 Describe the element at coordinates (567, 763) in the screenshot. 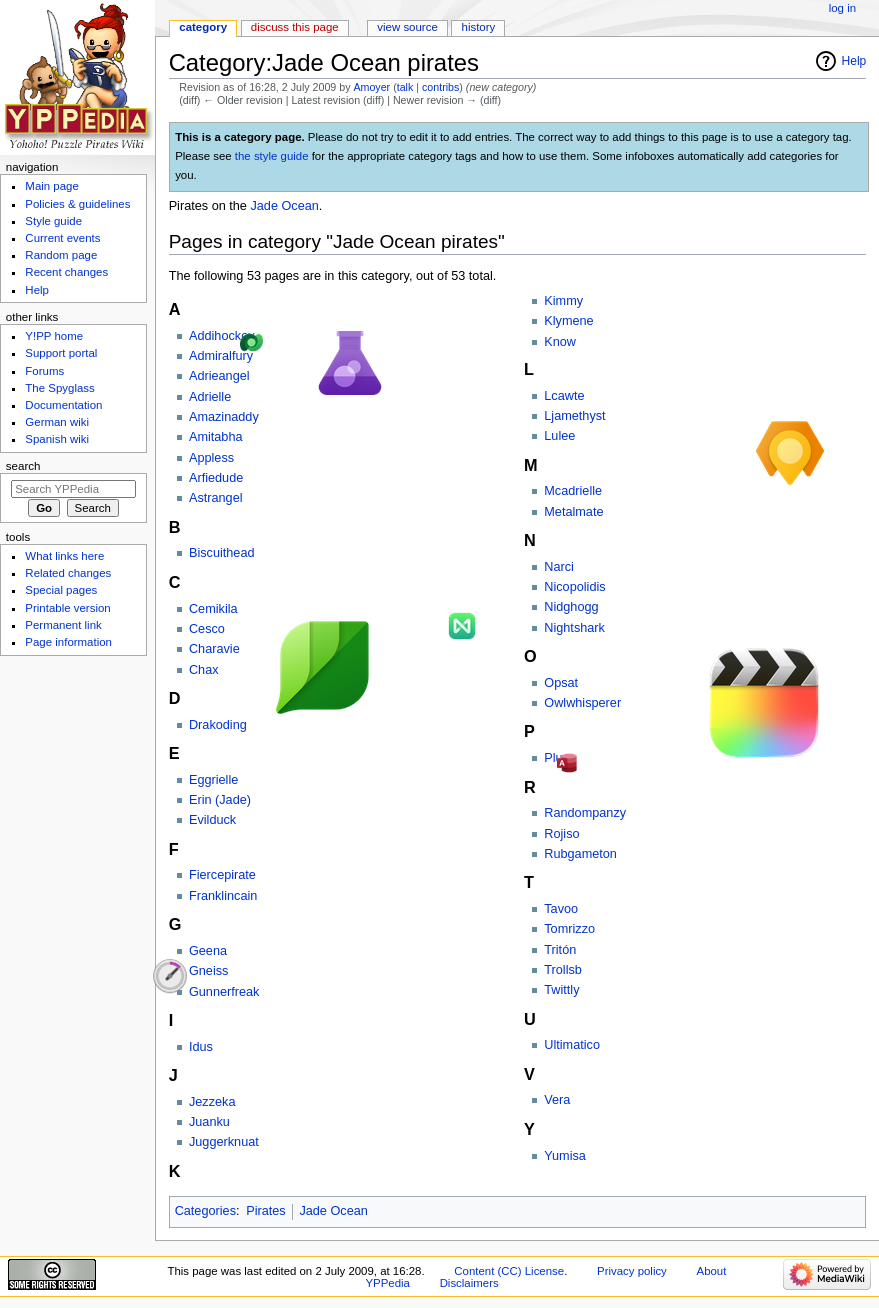

I see `open Microsoft Access database application` at that location.